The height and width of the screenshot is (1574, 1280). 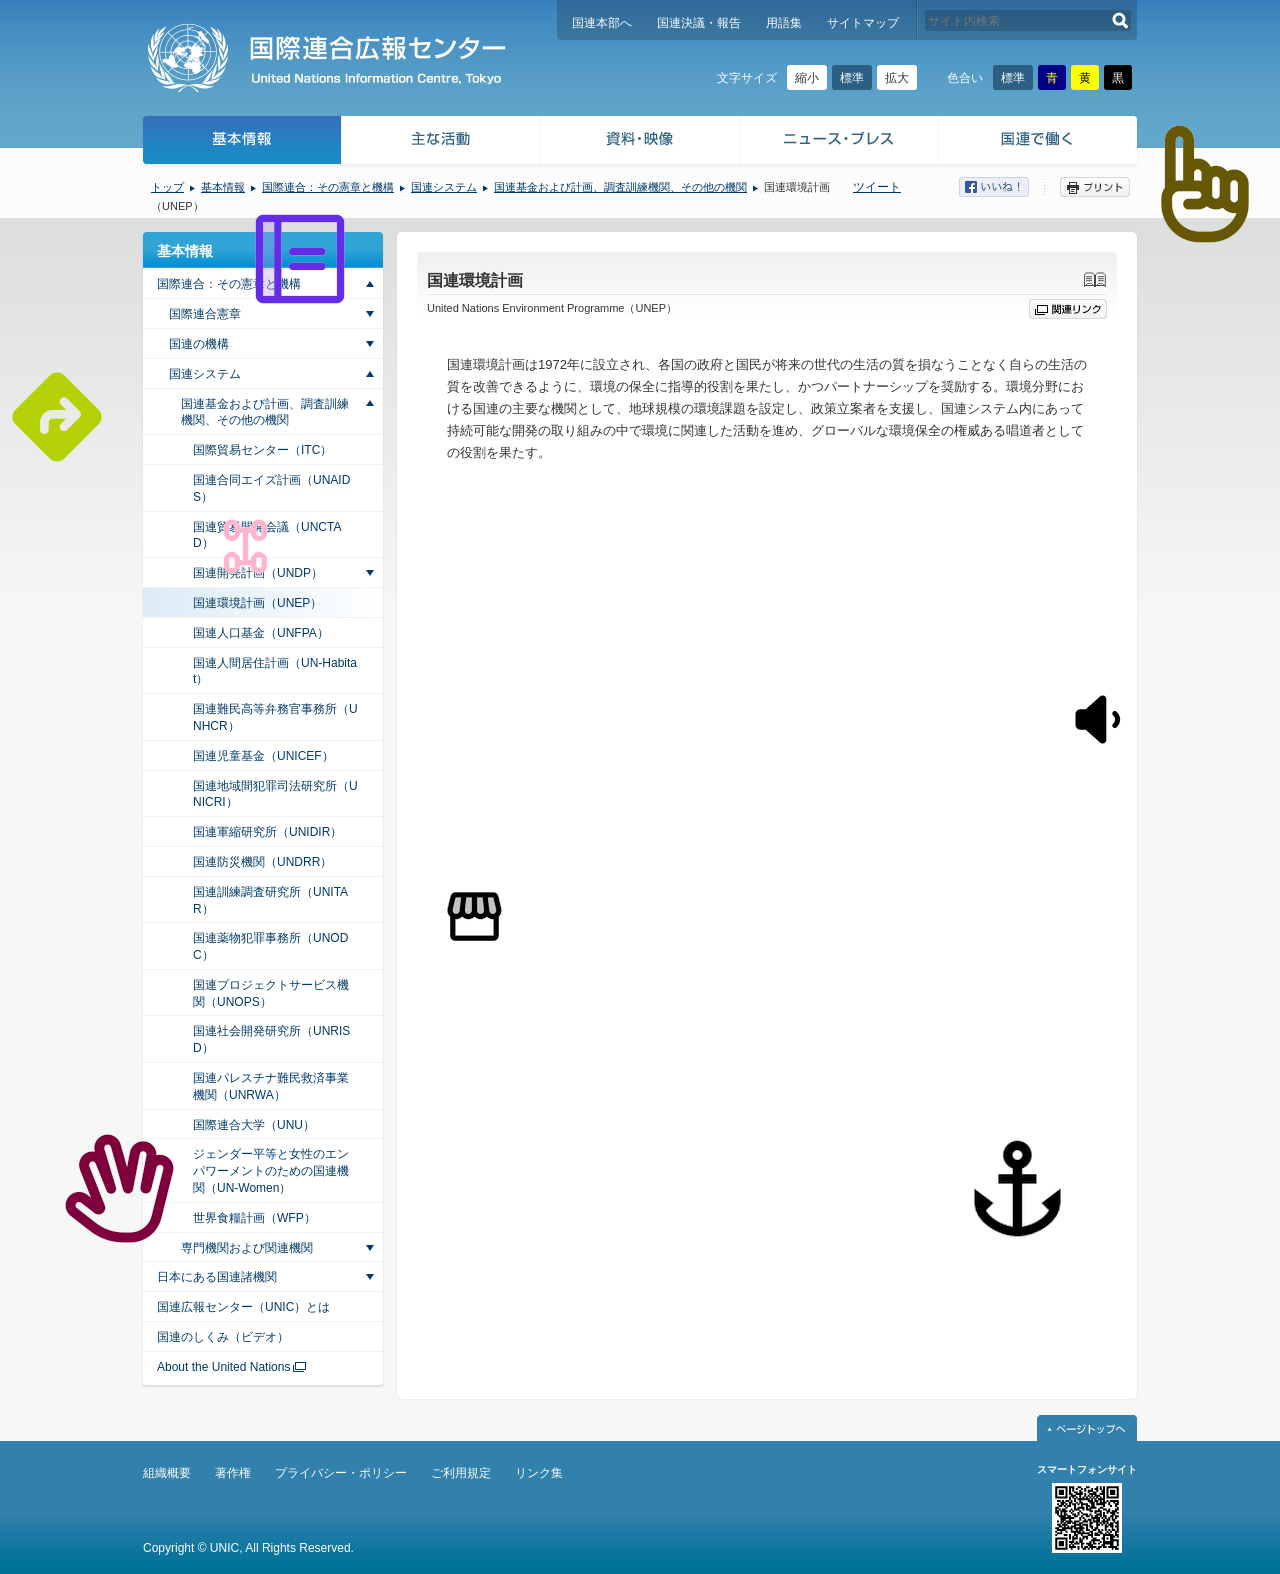 I want to click on anchor a position or element in place, so click(x=1017, y=1188).